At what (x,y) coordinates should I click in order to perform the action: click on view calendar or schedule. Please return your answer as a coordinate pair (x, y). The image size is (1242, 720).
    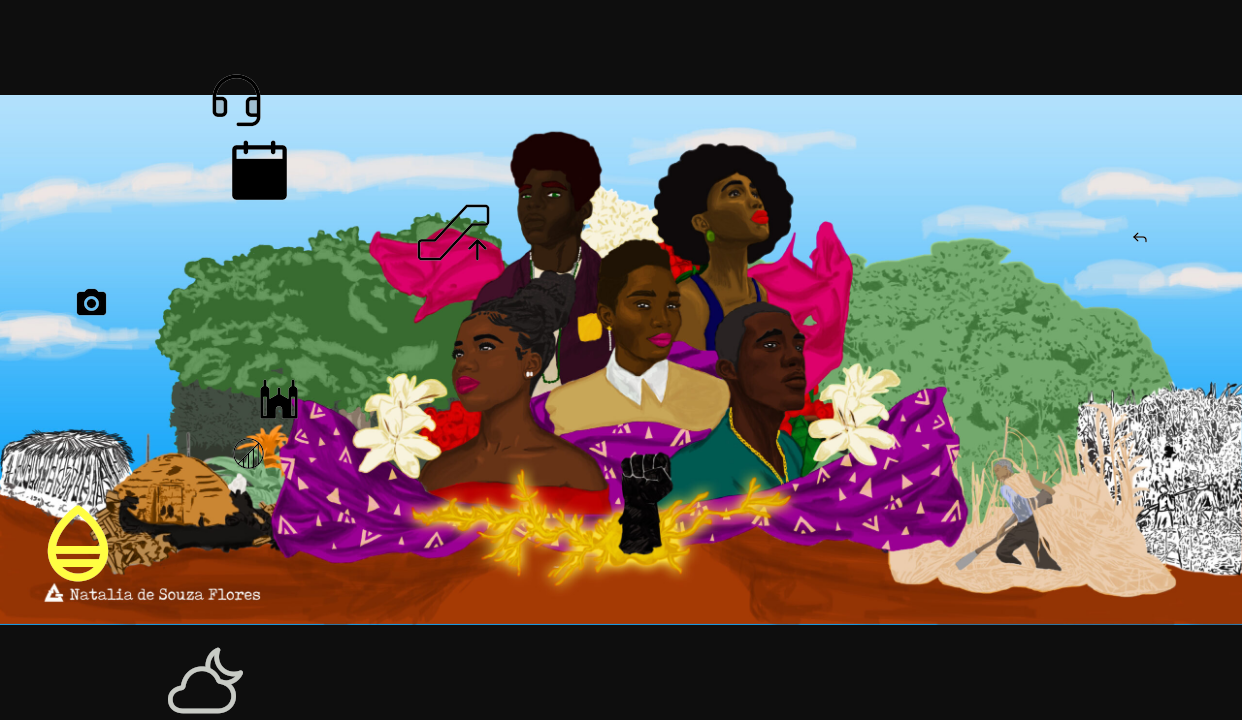
    Looking at the image, I should click on (259, 172).